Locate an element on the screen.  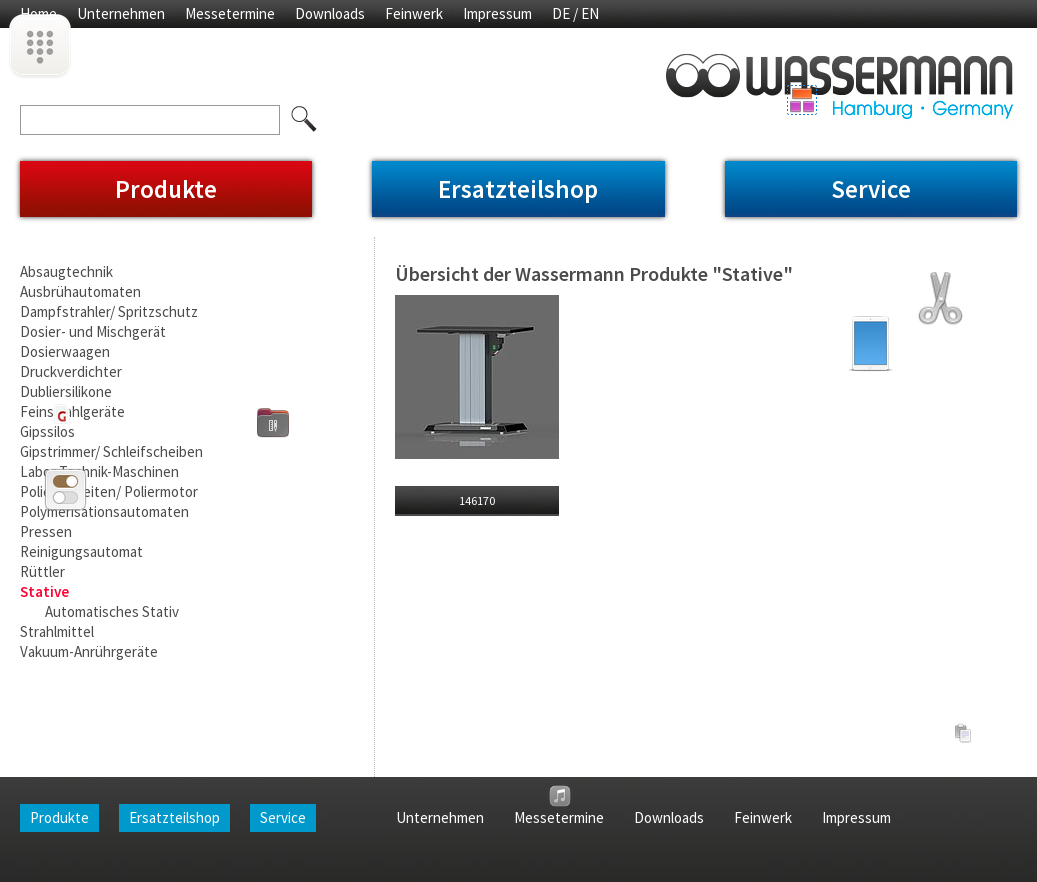
access your templates folder is located at coordinates (273, 422).